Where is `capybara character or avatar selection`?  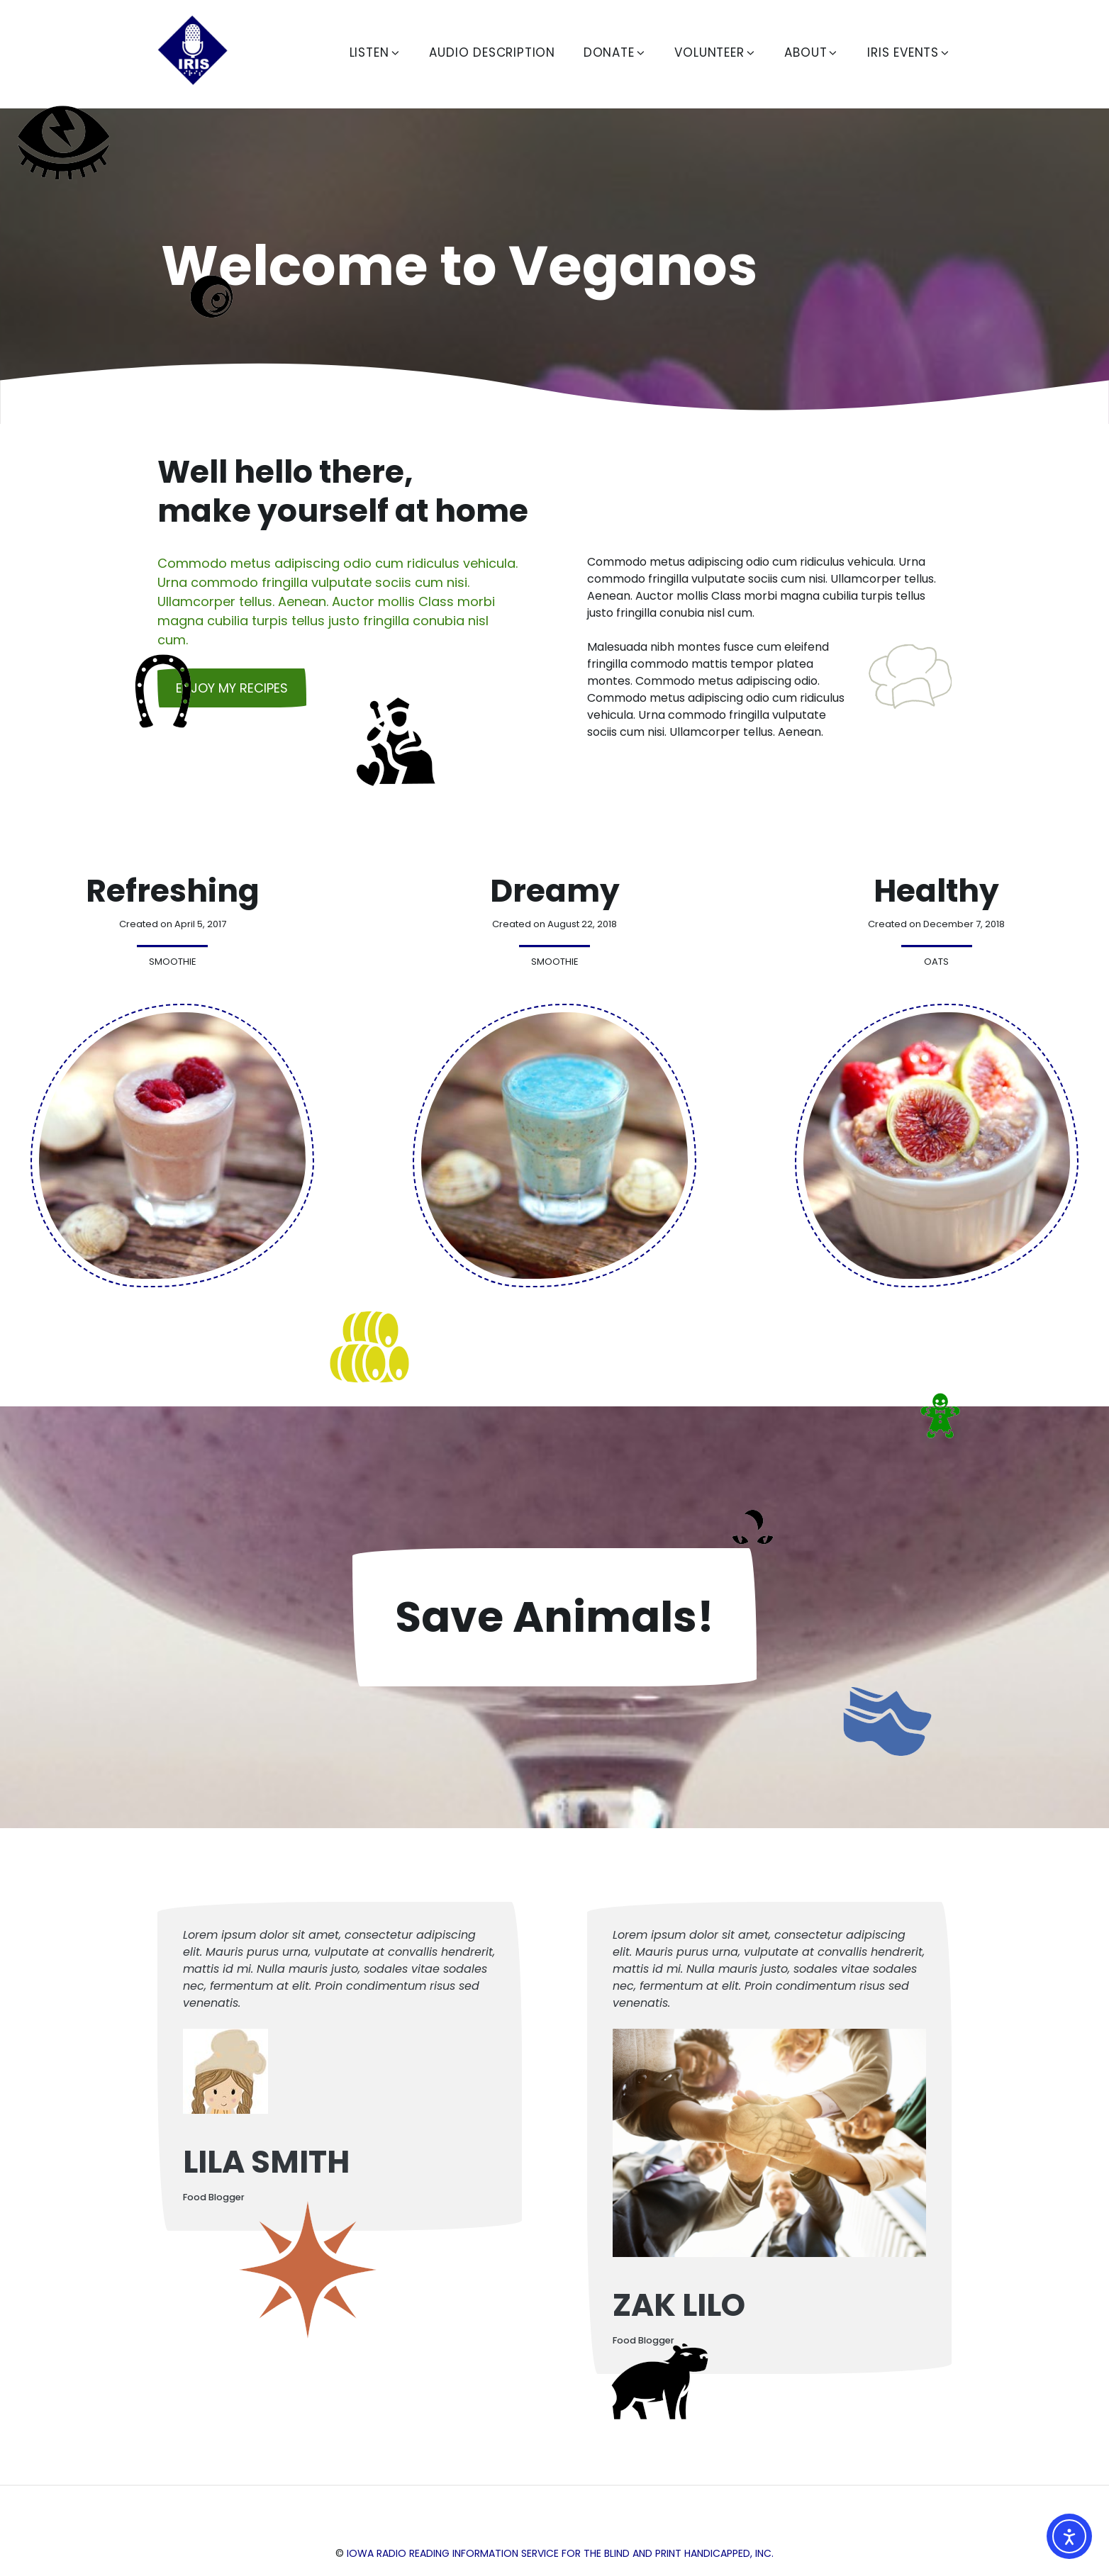
capybara character or avatar selection is located at coordinates (659, 2381).